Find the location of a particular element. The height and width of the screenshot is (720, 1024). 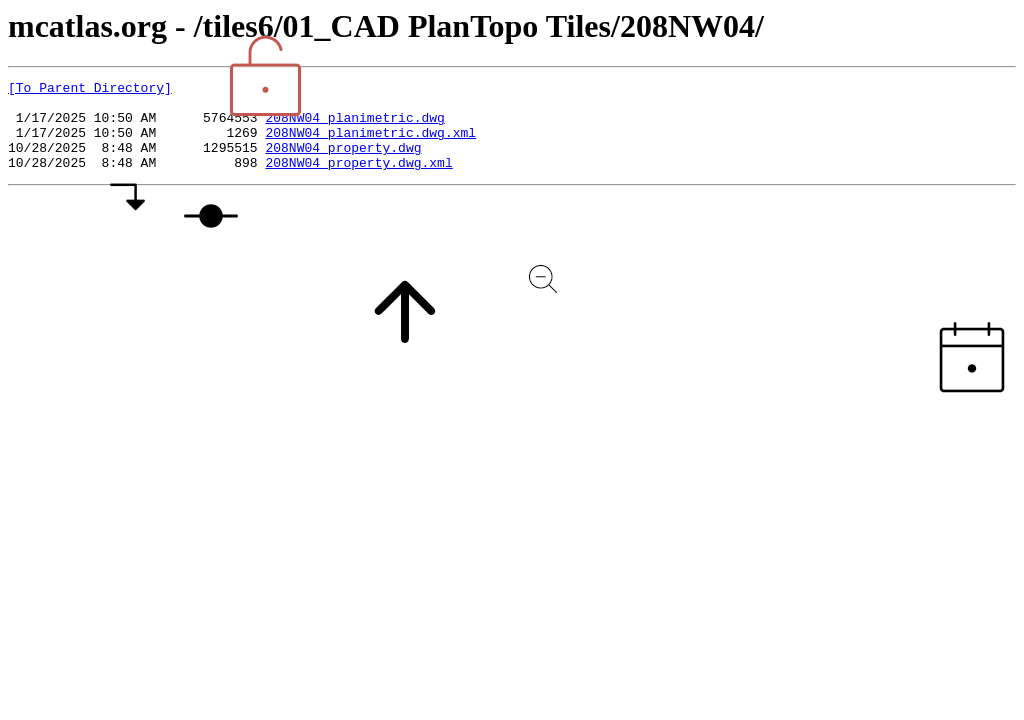

indicates a calendar event or scheduled item is located at coordinates (972, 360).